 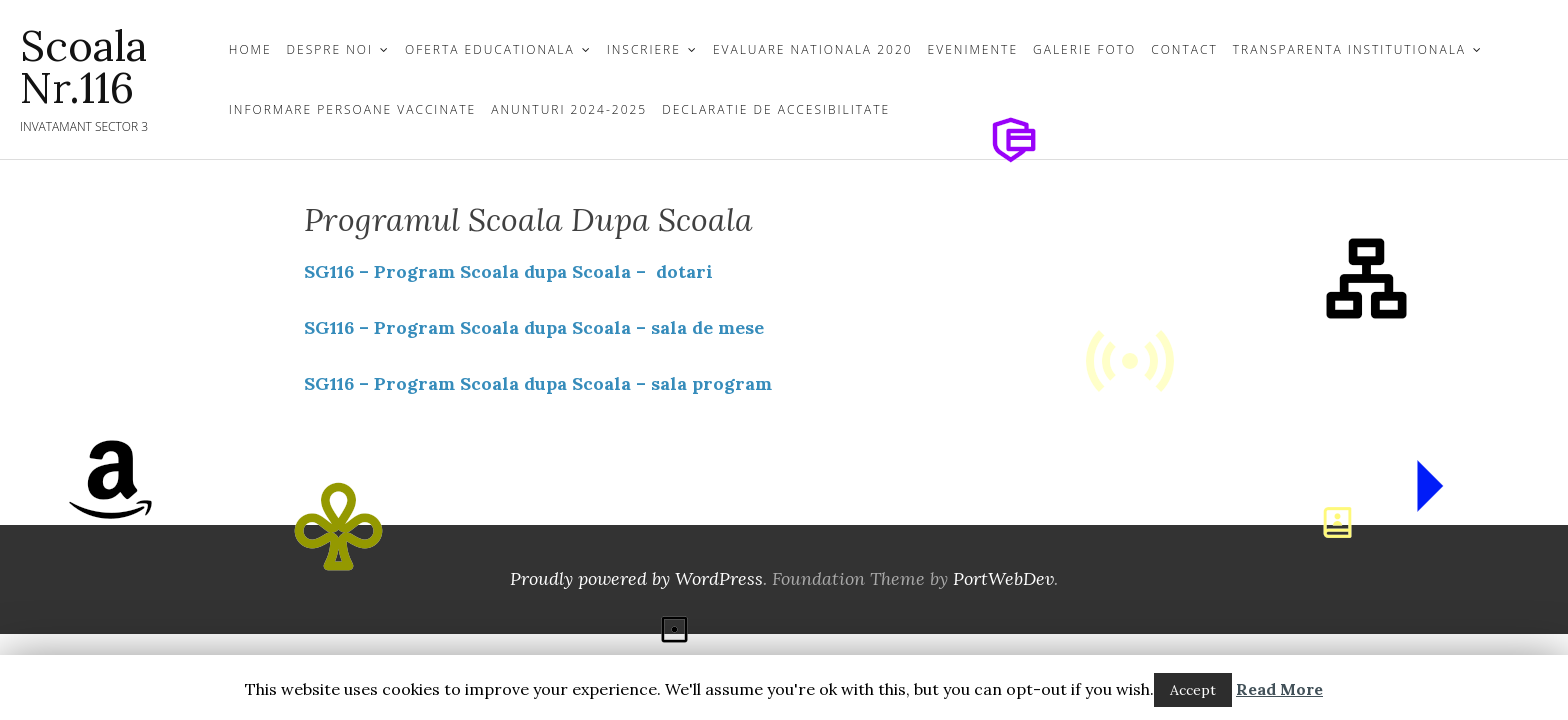 I want to click on indicates RFID or NFC connectivity, so click(x=1130, y=361).